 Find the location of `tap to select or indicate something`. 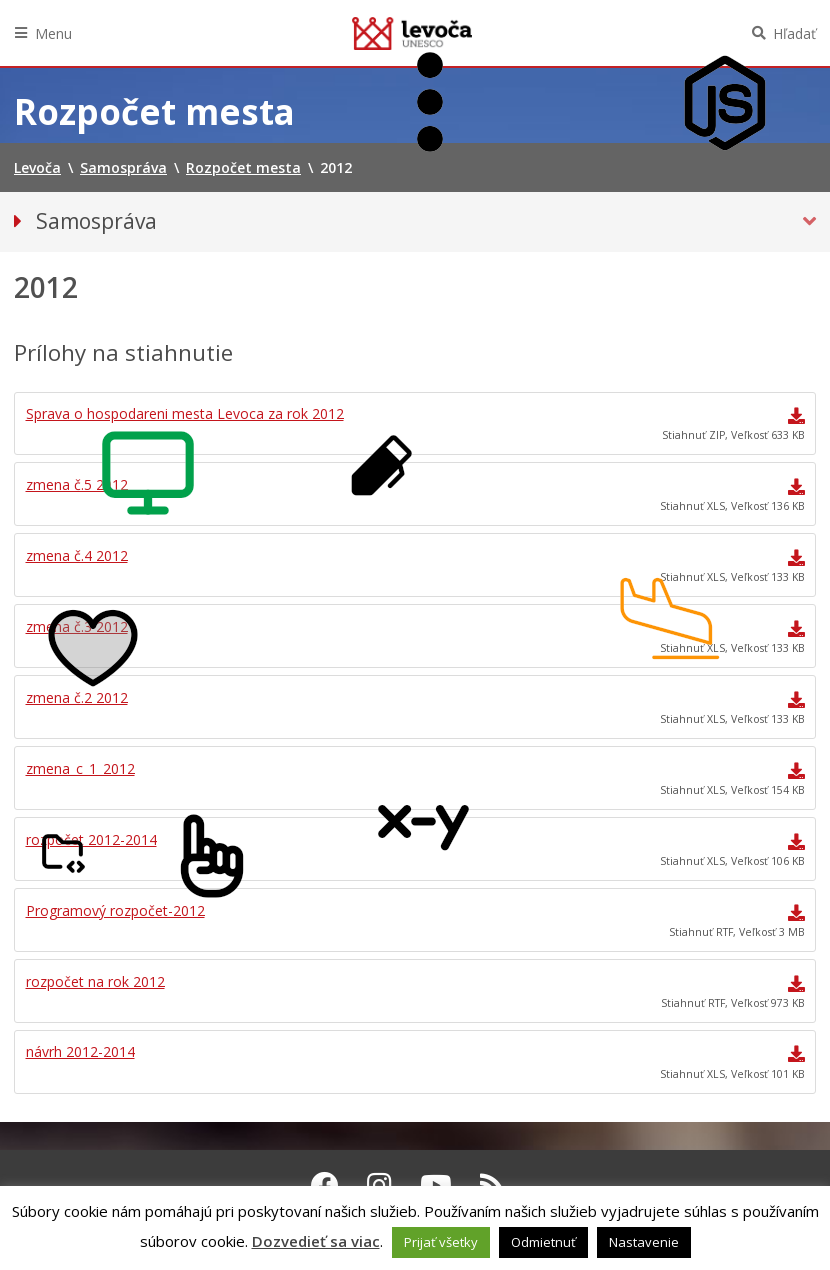

tap to select or indicate something is located at coordinates (212, 856).